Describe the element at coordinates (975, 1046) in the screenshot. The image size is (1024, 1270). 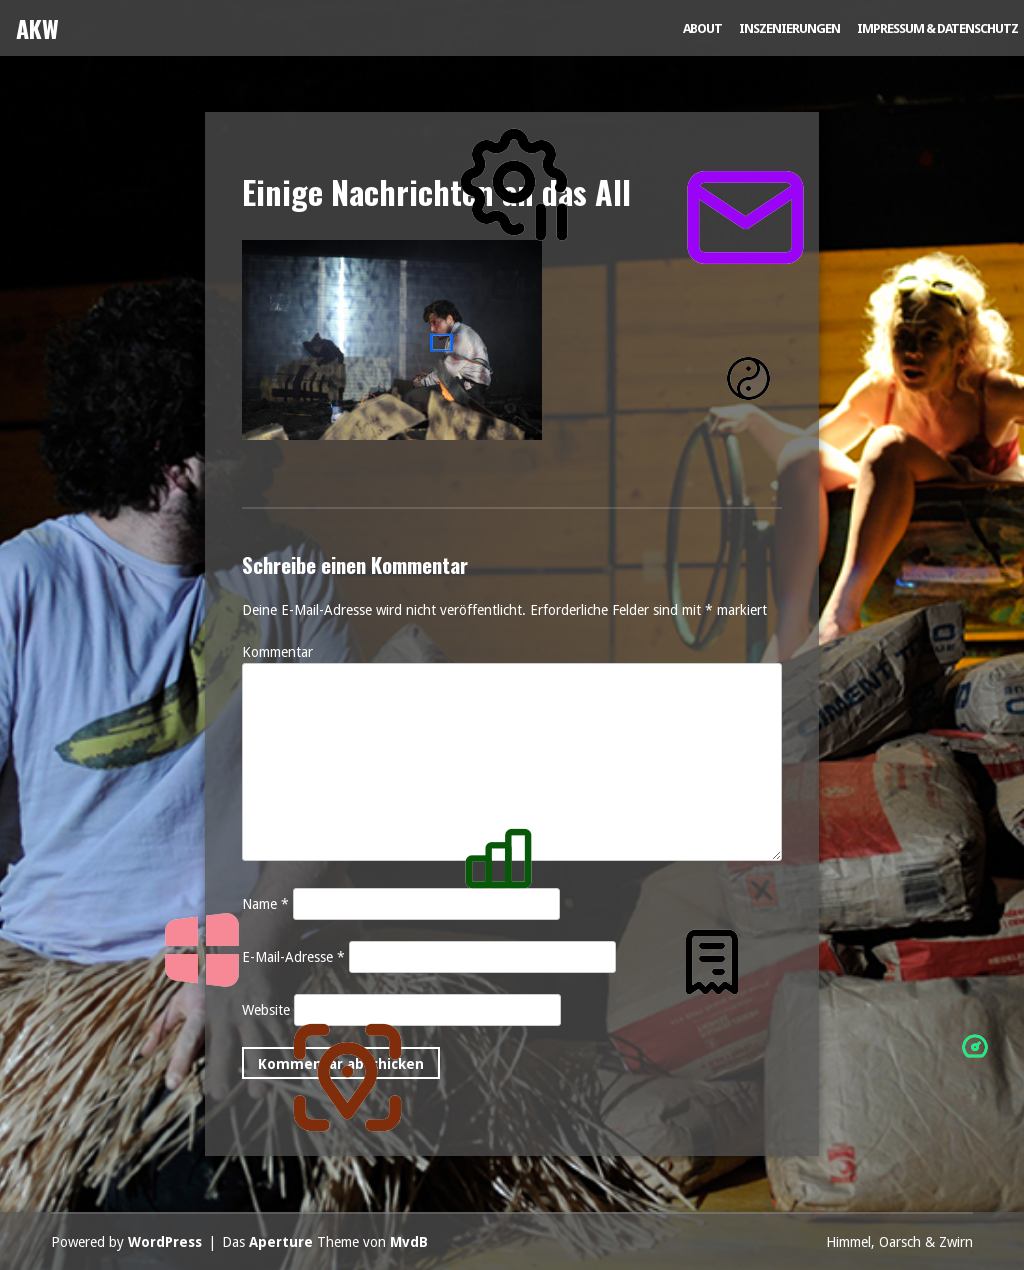
I see `access your dashboard or control panel` at that location.